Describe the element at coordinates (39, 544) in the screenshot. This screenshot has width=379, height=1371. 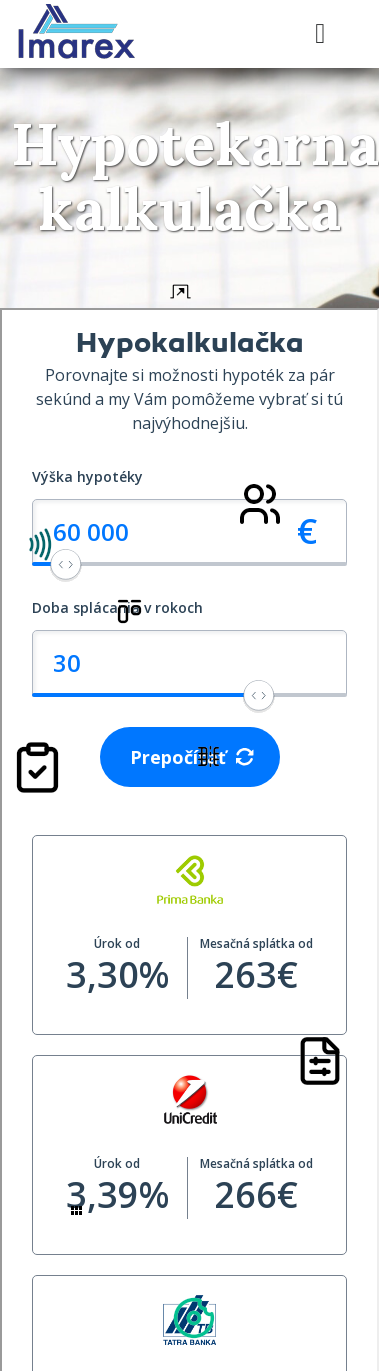
I see `tap to pay or use contactless payment` at that location.